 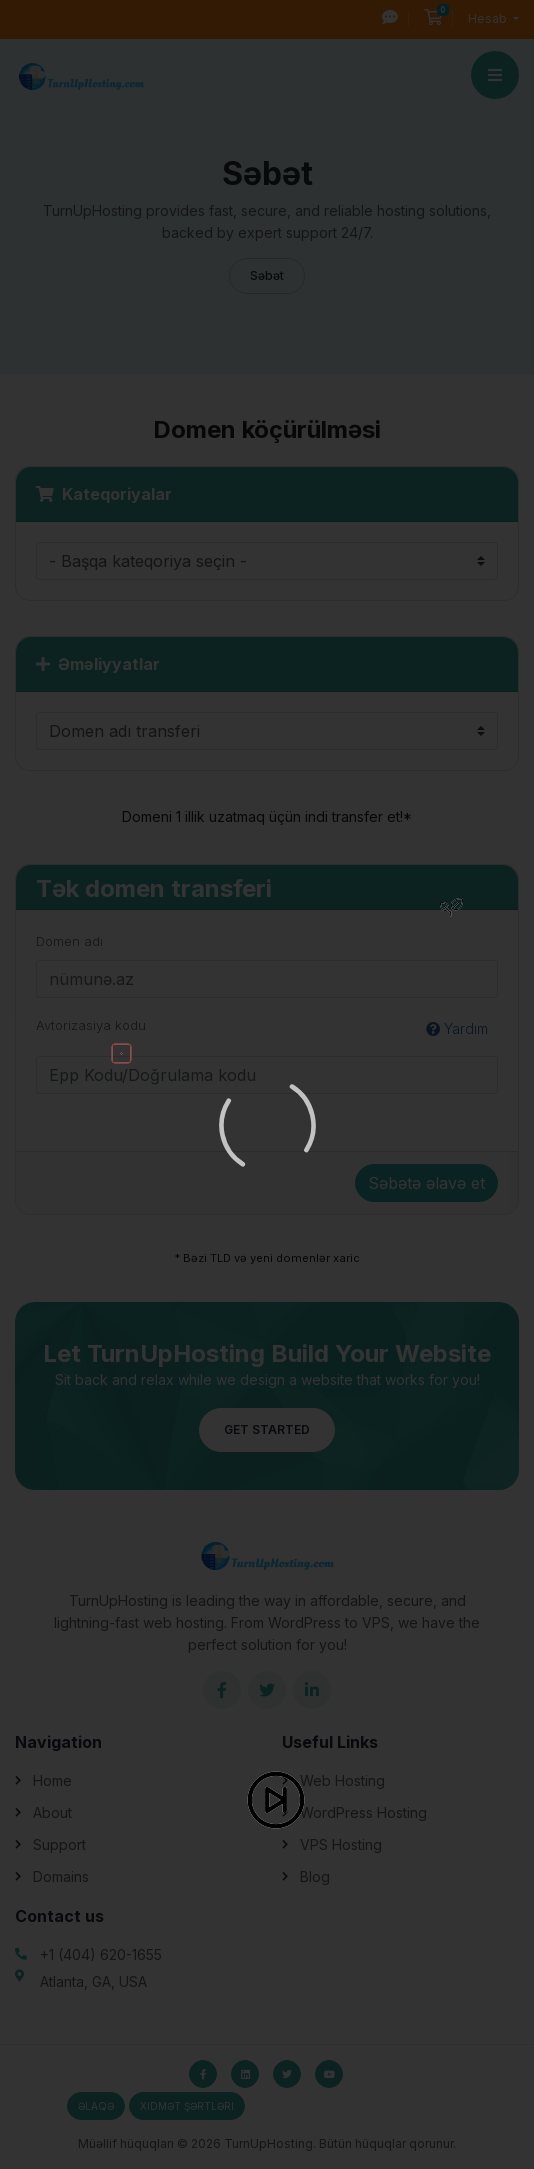 What do you see at coordinates (121, 1053) in the screenshot?
I see `indicates a roll result of one` at bounding box center [121, 1053].